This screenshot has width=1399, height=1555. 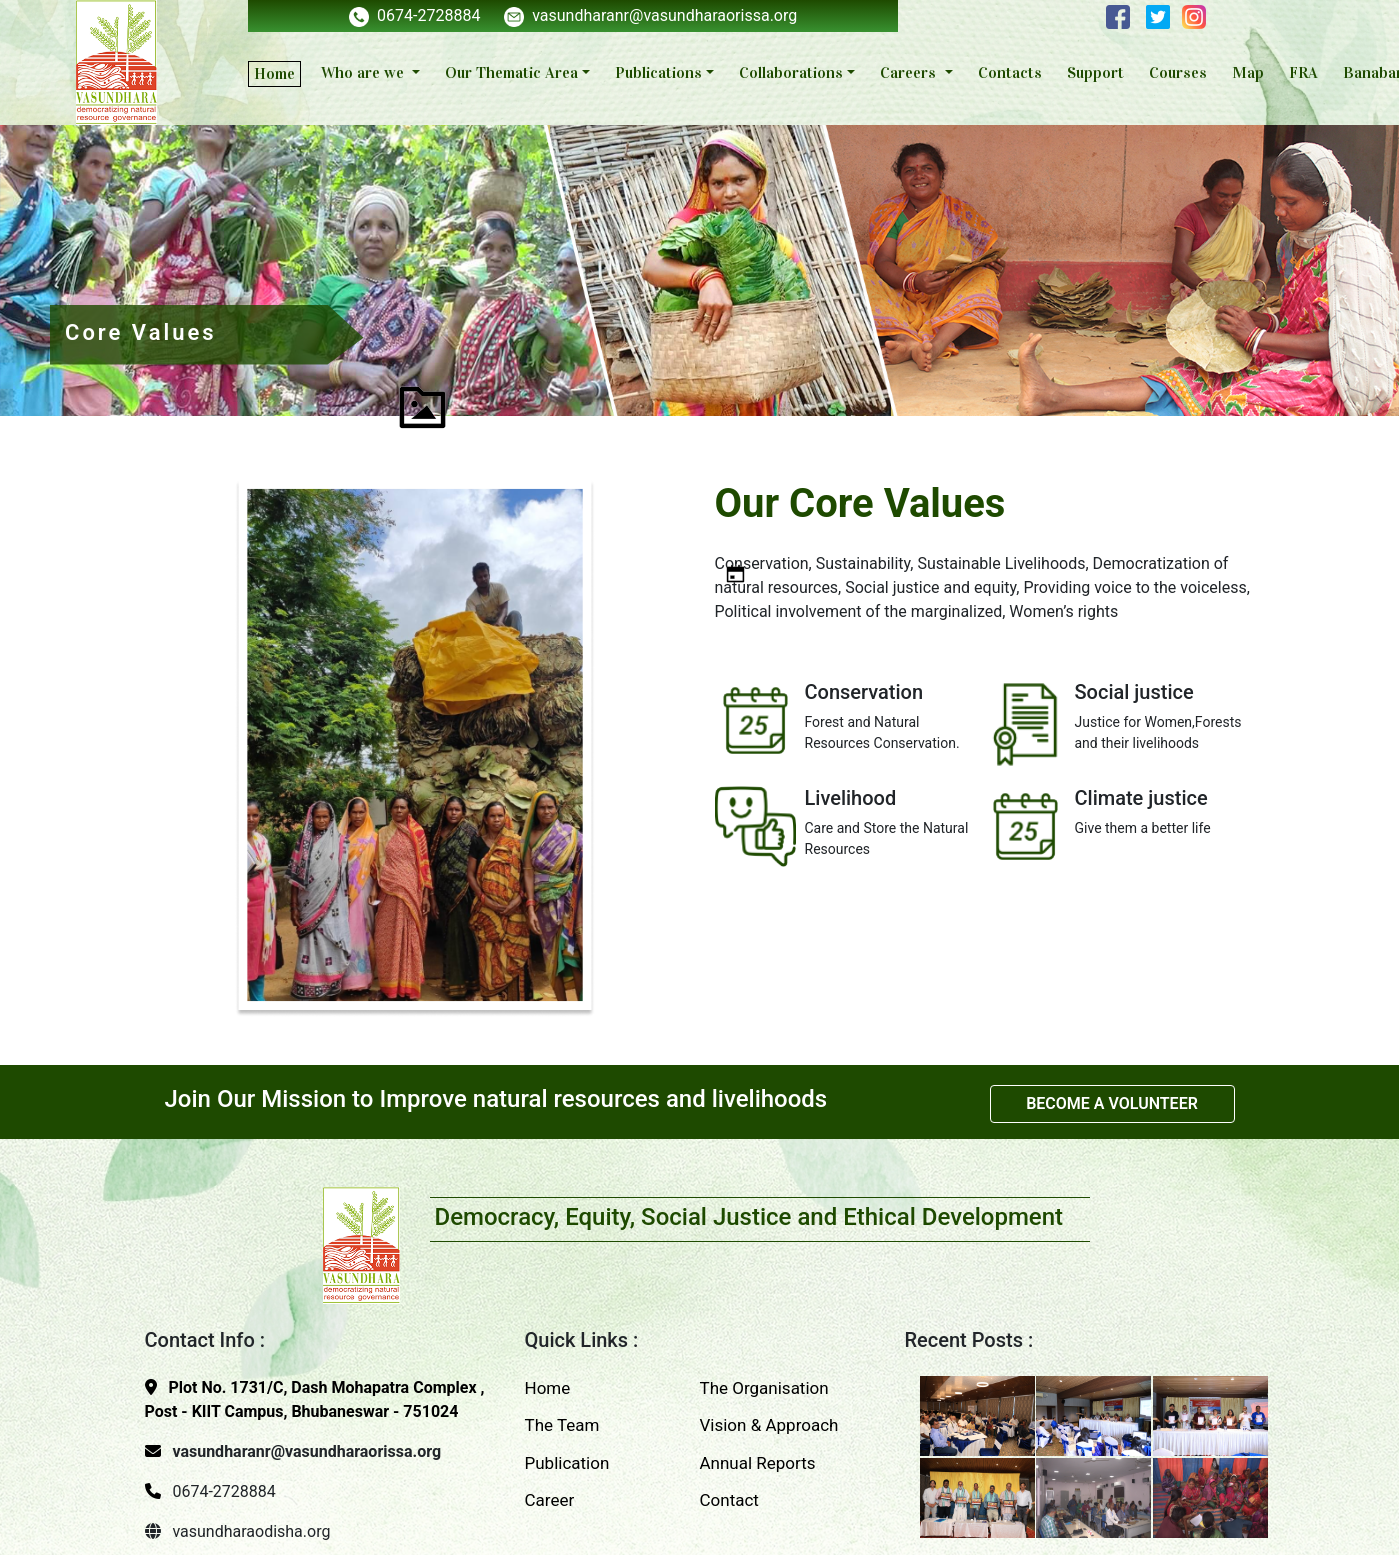 What do you see at coordinates (422, 407) in the screenshot?
I see `open photo or image folder` at bounding box center [422, 407].